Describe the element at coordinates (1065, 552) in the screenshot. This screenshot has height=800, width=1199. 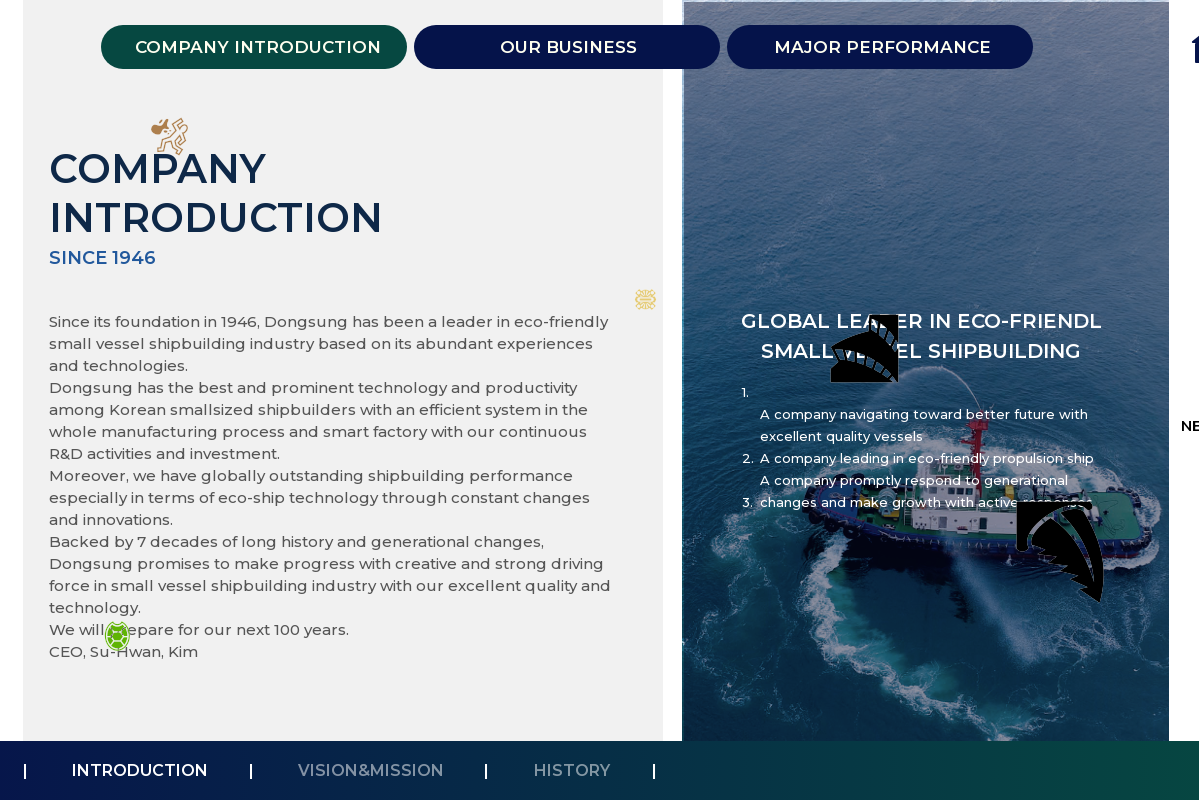
I see `equip saw claw weapon or tool` at that location.